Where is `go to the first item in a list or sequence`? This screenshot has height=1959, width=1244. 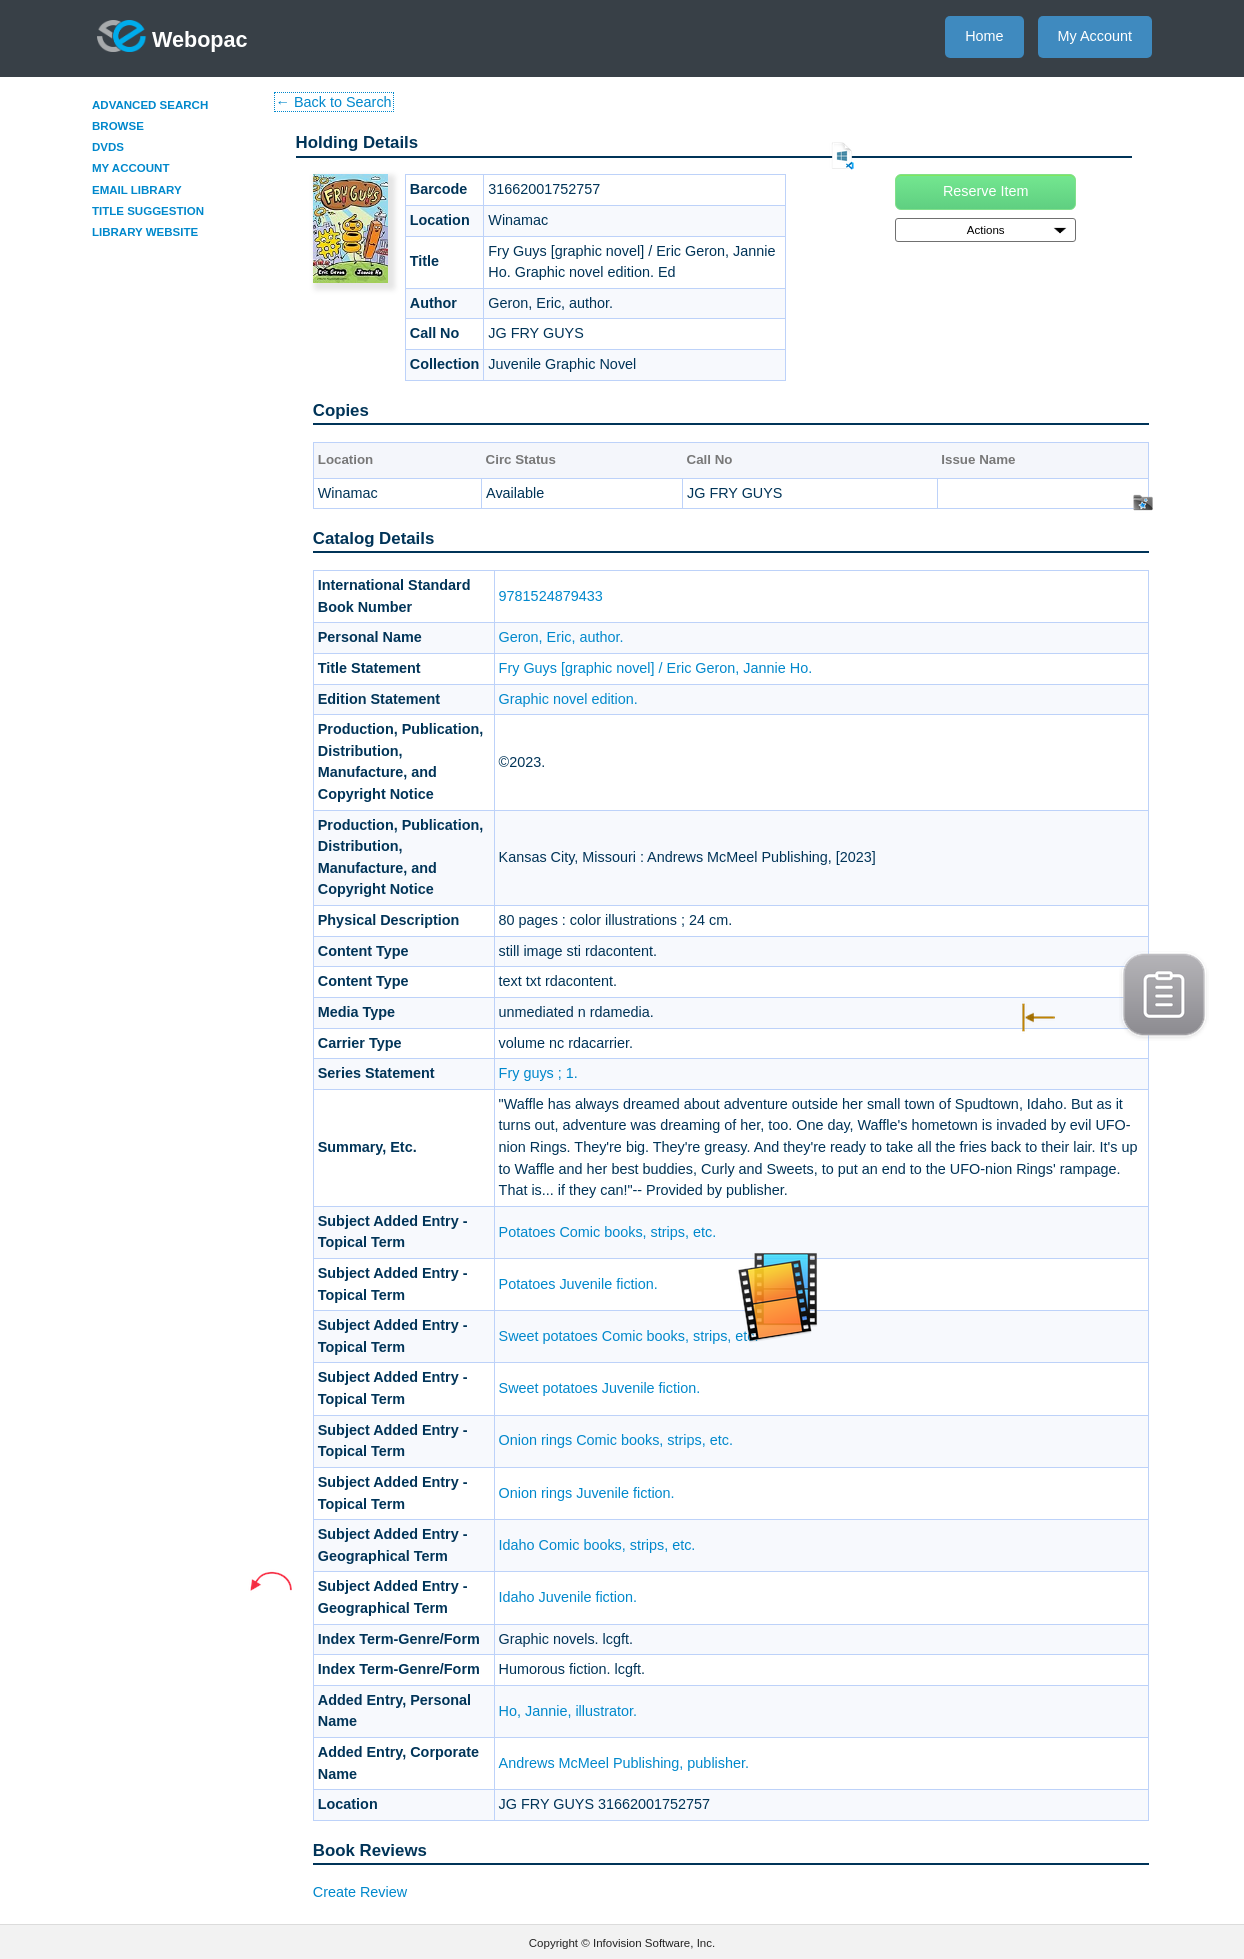 go to the first item in a list or sequence is located at coordinates (1038, 1017).